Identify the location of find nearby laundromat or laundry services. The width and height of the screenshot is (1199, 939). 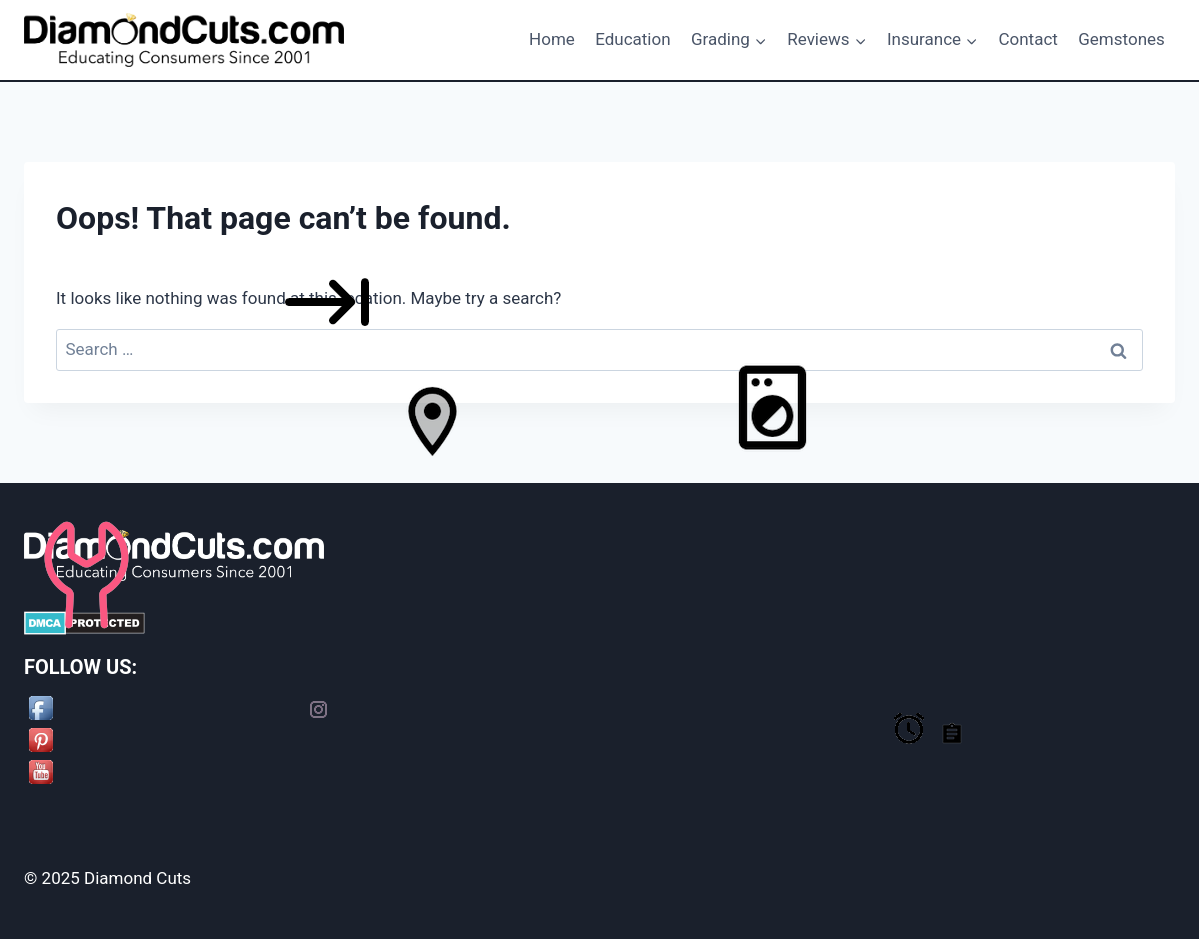
(772, 407).